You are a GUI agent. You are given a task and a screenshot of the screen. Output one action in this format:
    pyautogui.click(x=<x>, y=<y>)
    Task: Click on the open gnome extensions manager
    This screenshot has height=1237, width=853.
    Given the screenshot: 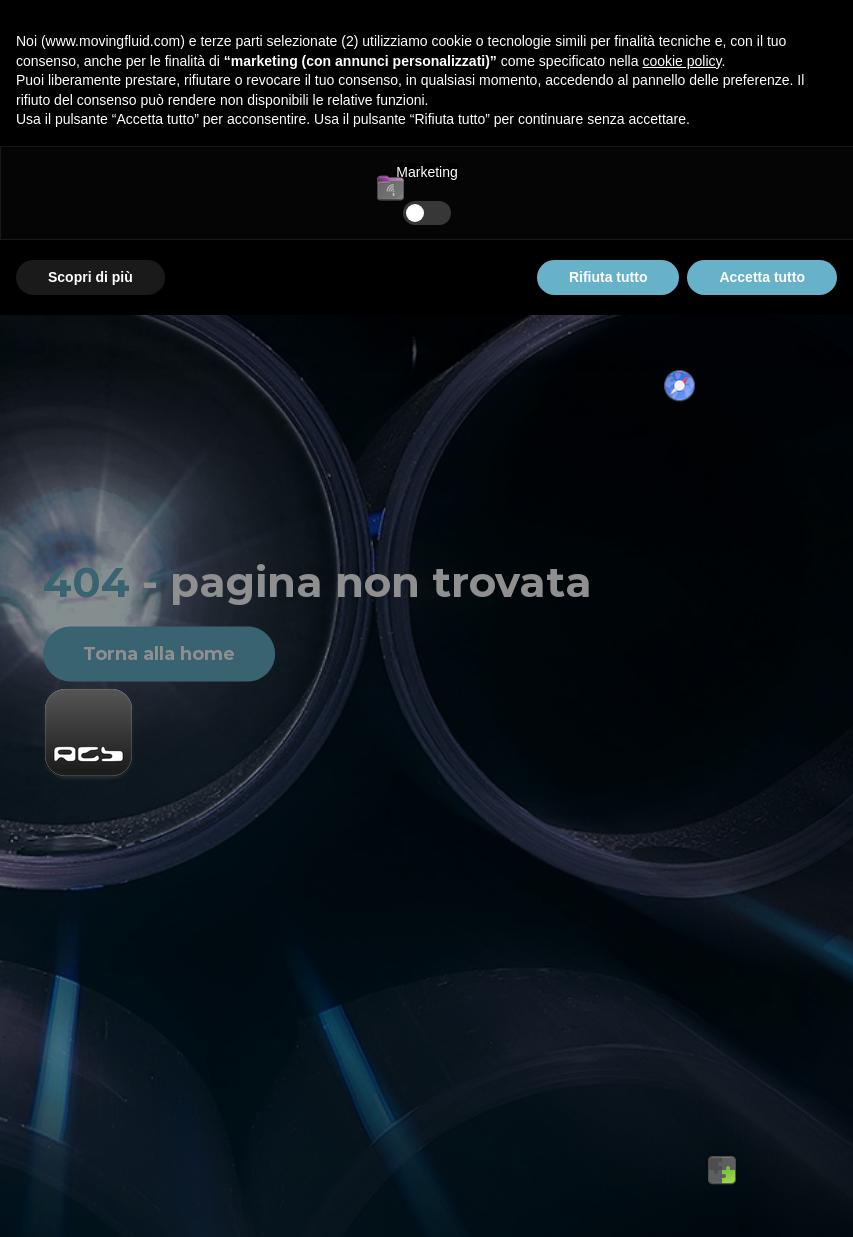 What is the action you would take?
    pyautogui.click(x=722, y=1170)
    